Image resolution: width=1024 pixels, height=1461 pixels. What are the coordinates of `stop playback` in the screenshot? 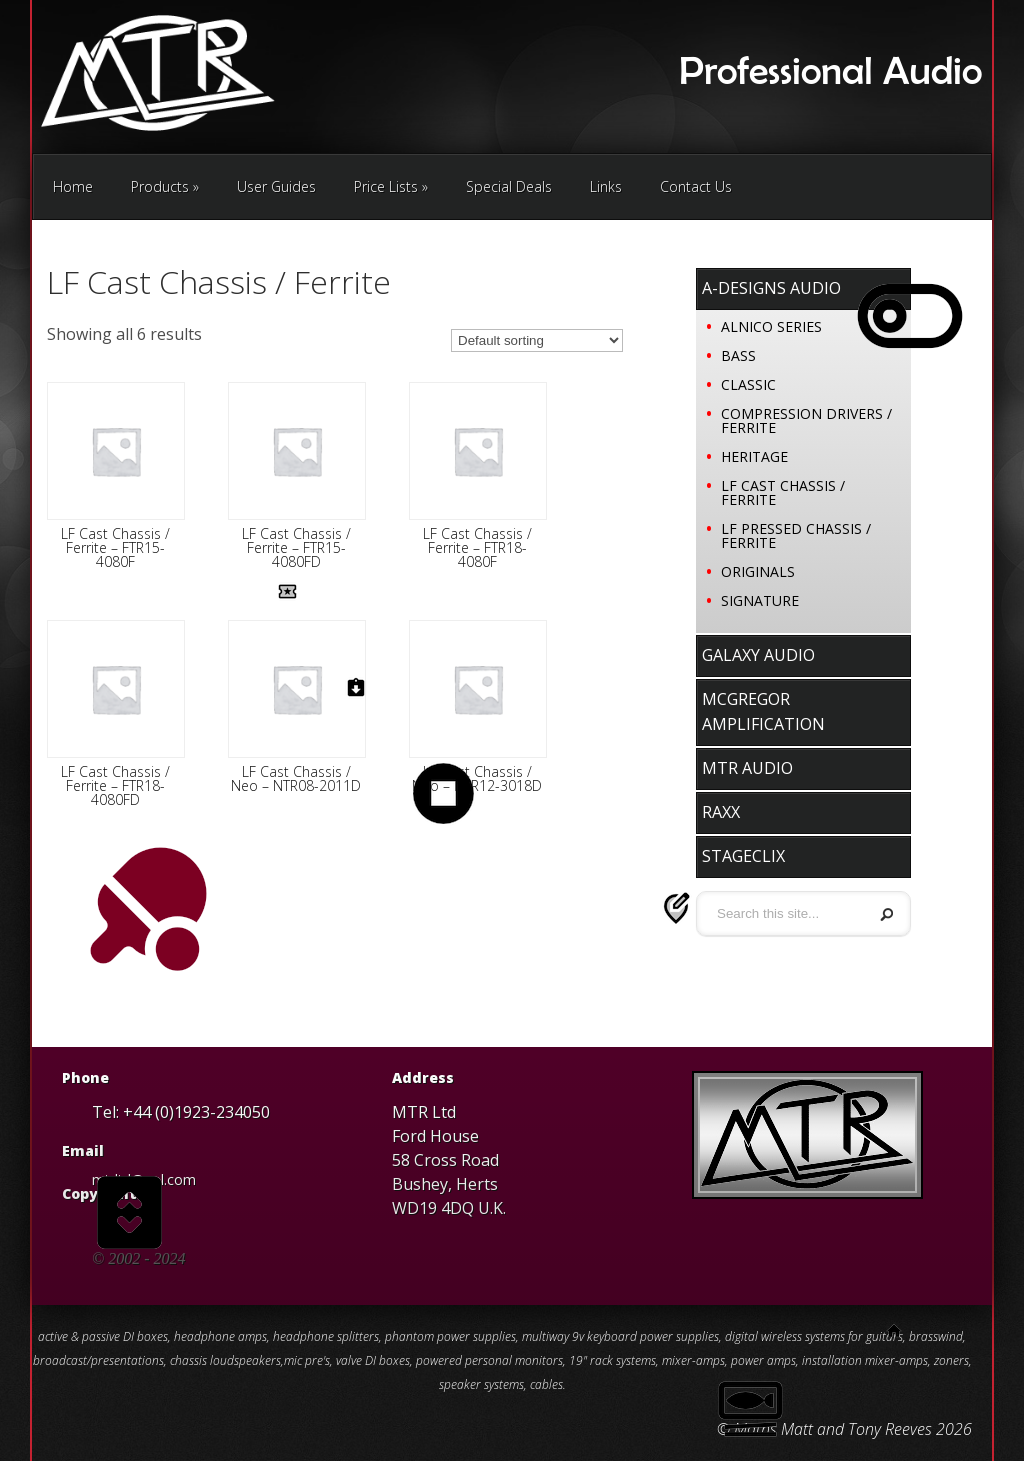 It's located at (443, 793).